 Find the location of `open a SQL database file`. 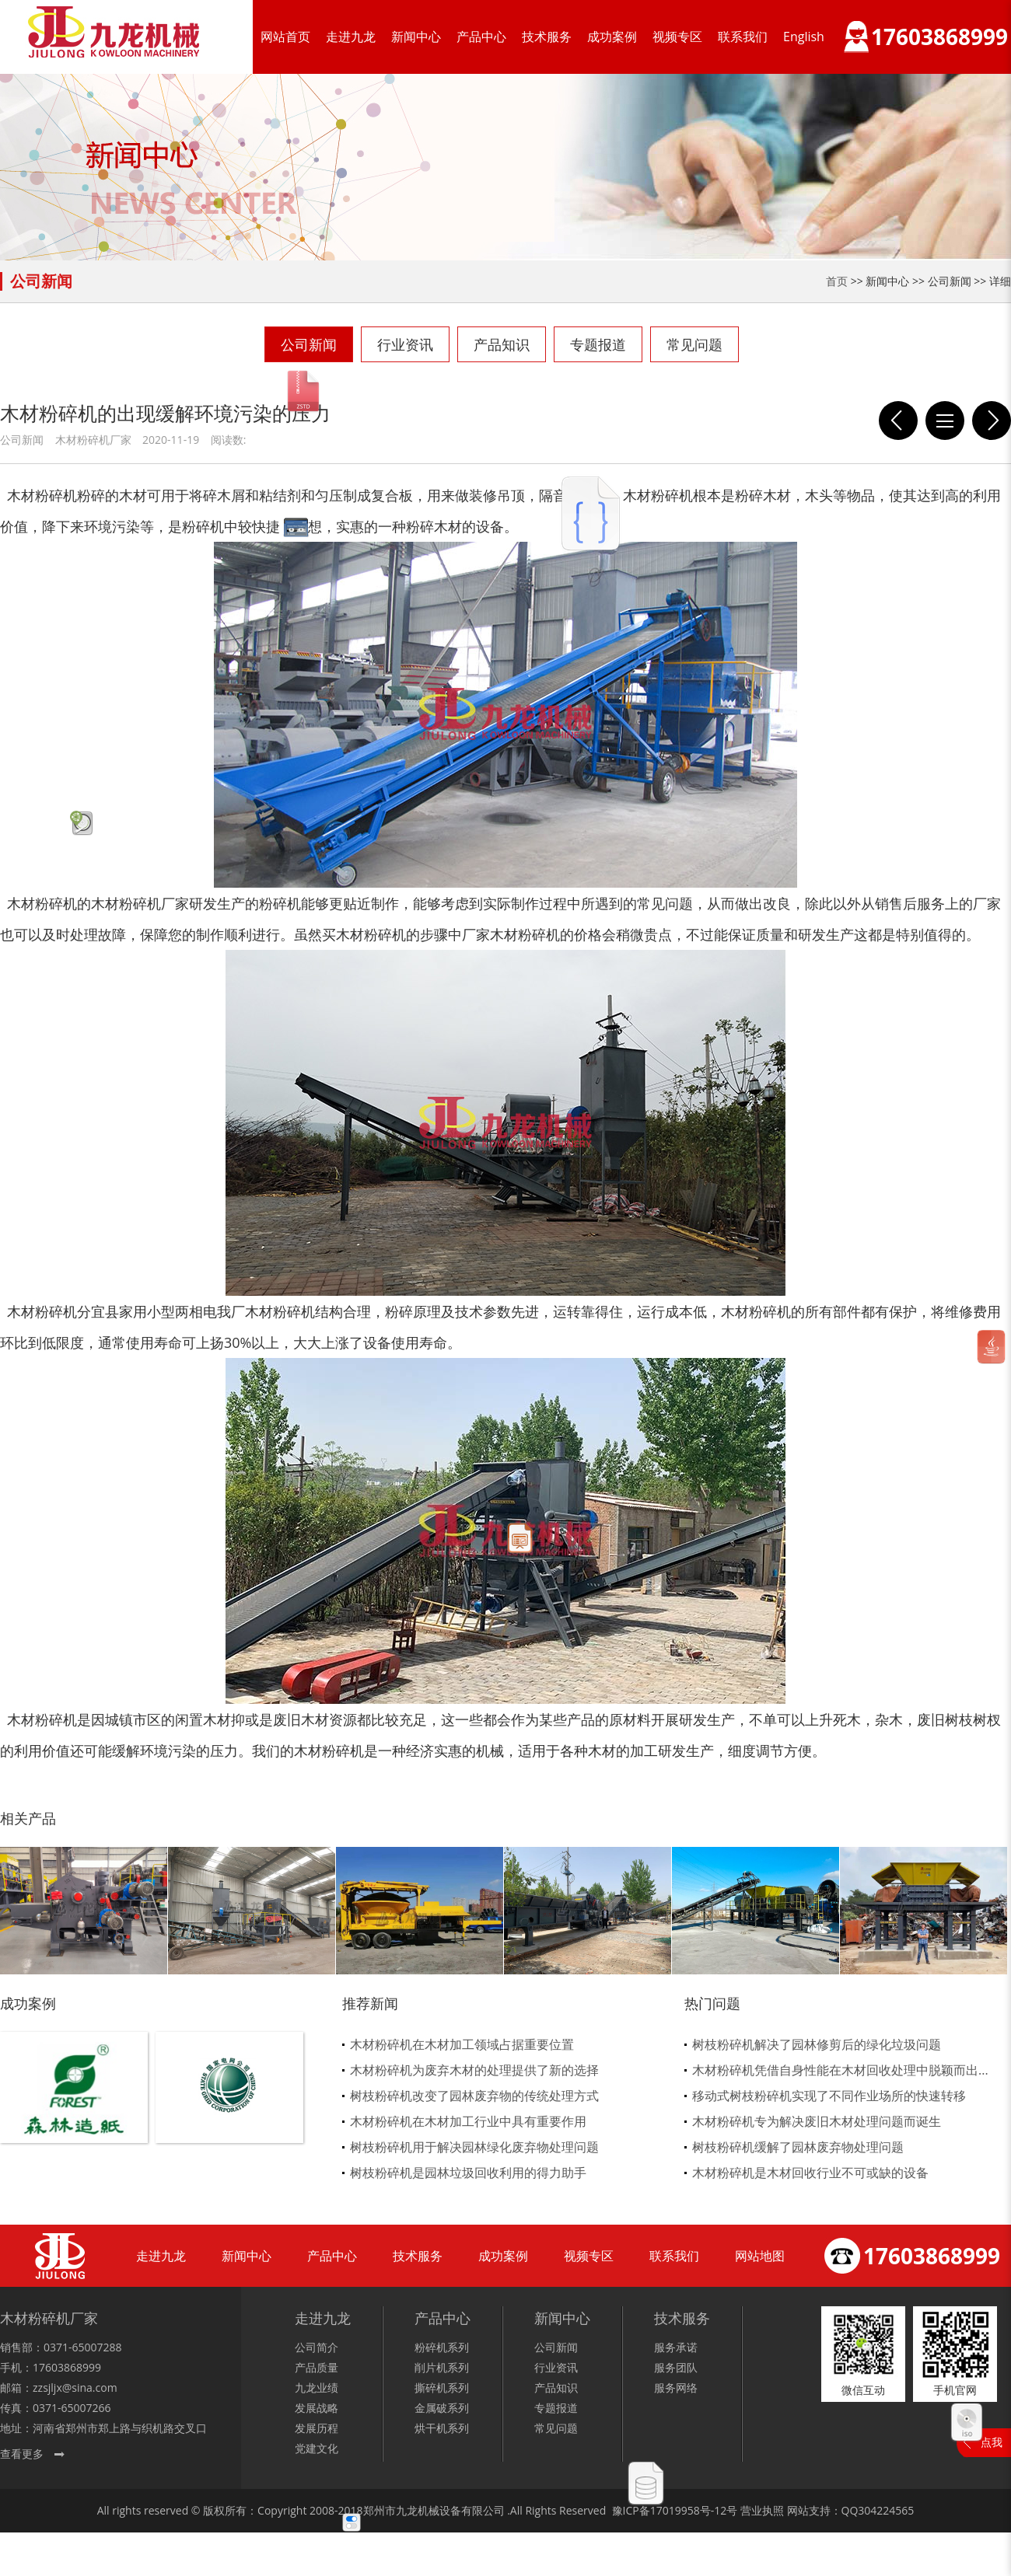

open a SQL database file is located at coordinates (645, 2483).